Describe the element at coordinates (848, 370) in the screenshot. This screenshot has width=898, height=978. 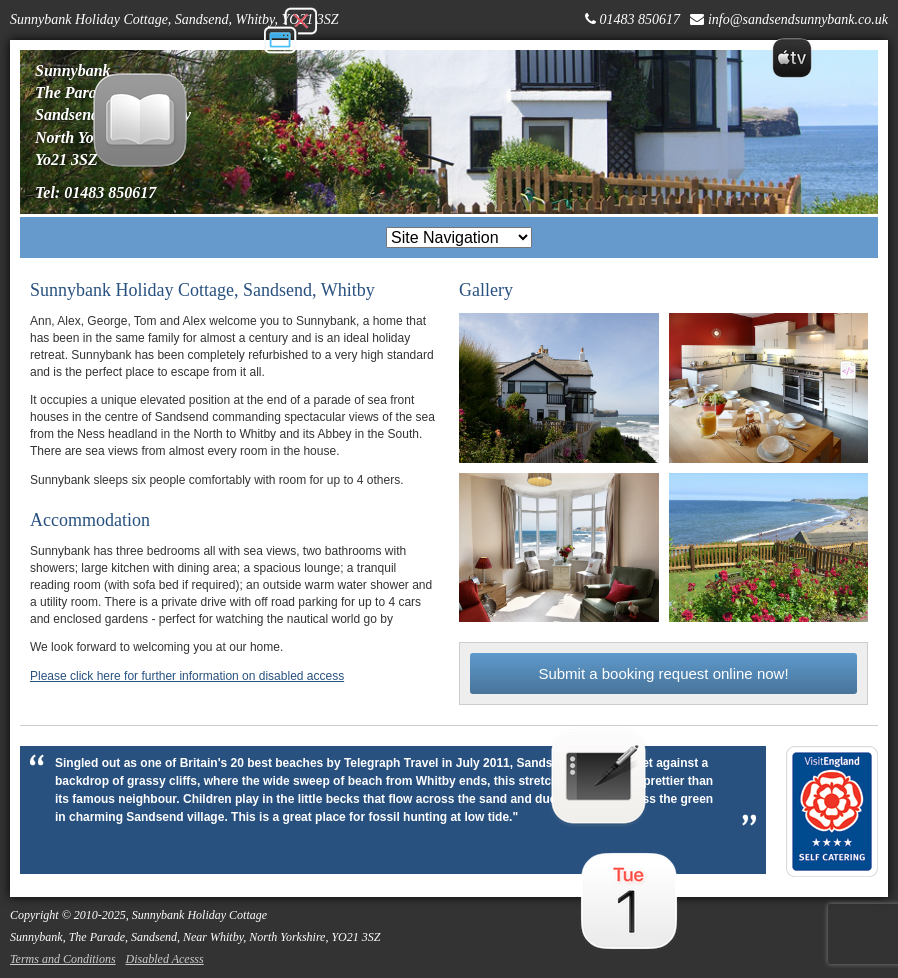
I see `an XML document file` at that location.